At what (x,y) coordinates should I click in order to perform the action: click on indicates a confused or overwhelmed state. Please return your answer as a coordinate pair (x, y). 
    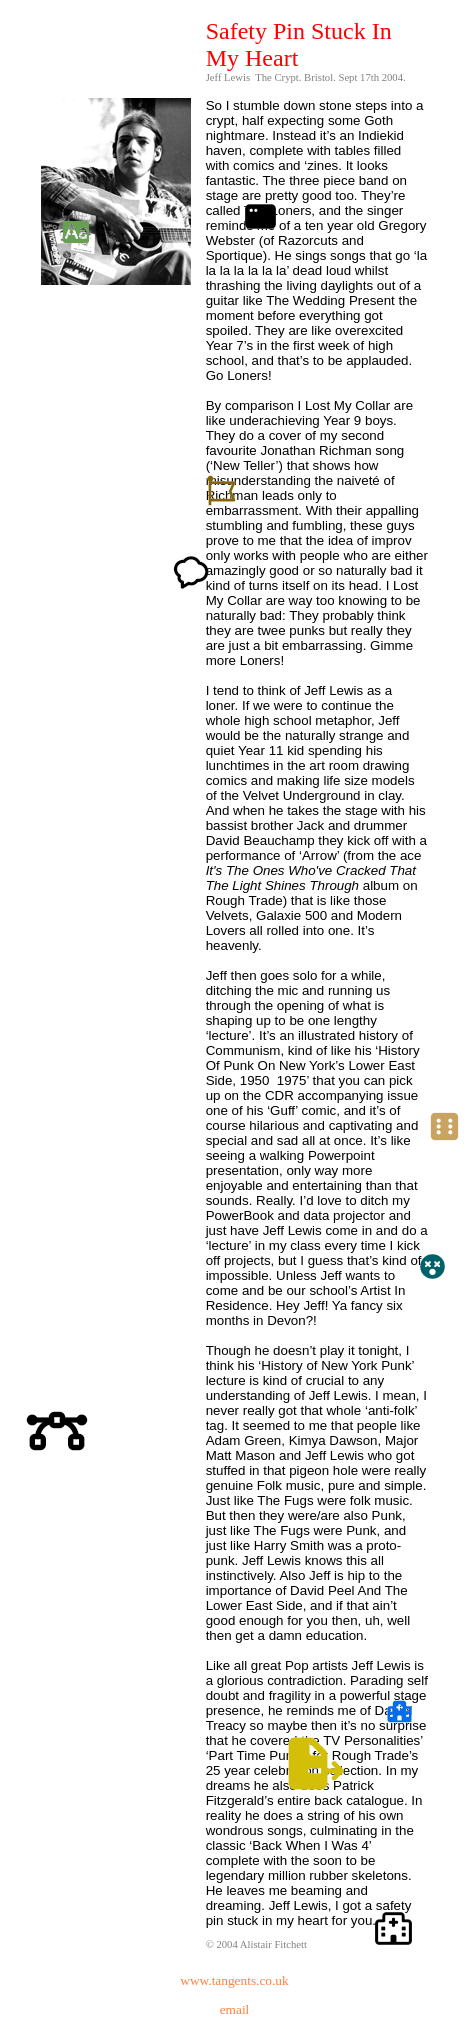
    Looking at the image, I should click on (432, 1266).